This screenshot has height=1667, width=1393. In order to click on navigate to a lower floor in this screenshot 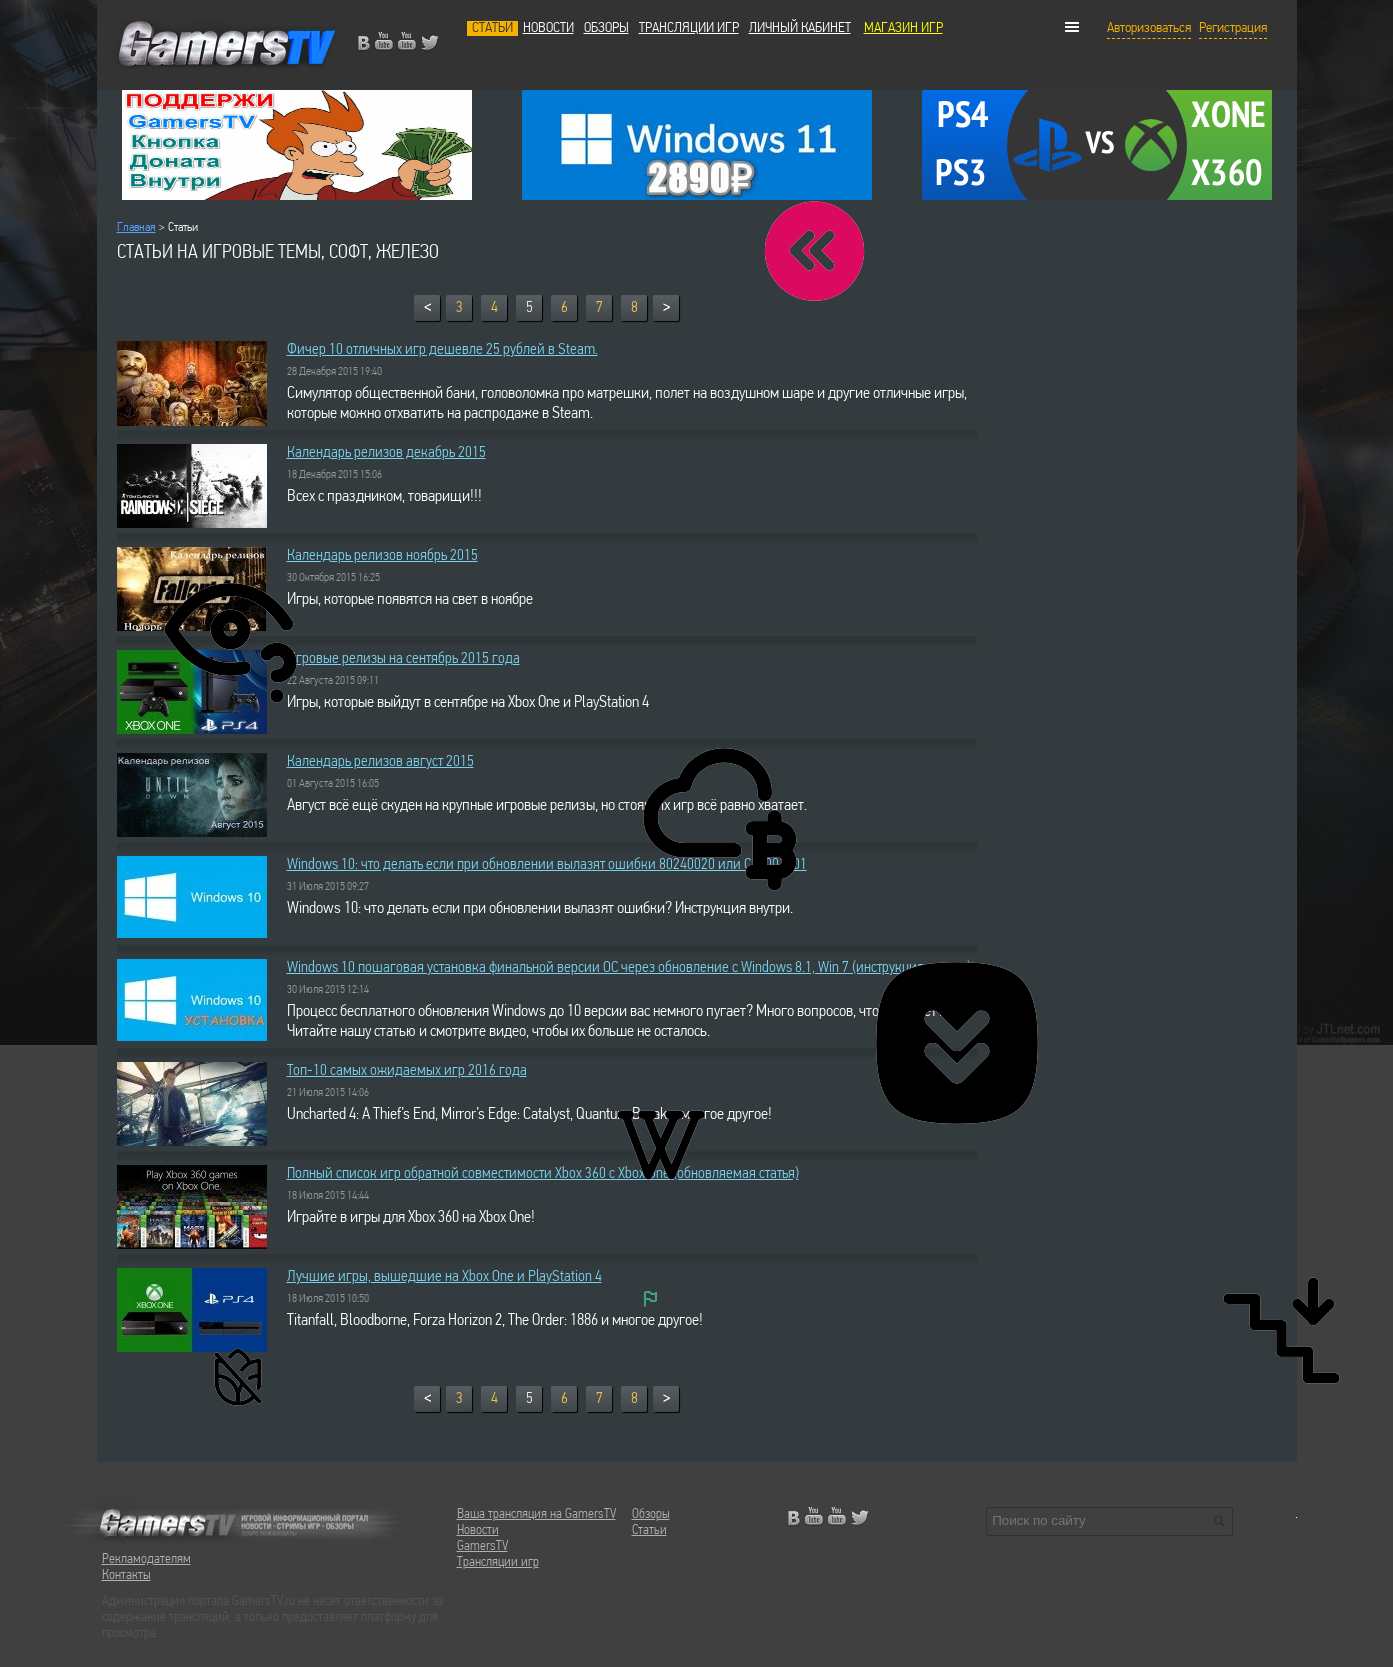, I will do `click(1281, 1330)`.